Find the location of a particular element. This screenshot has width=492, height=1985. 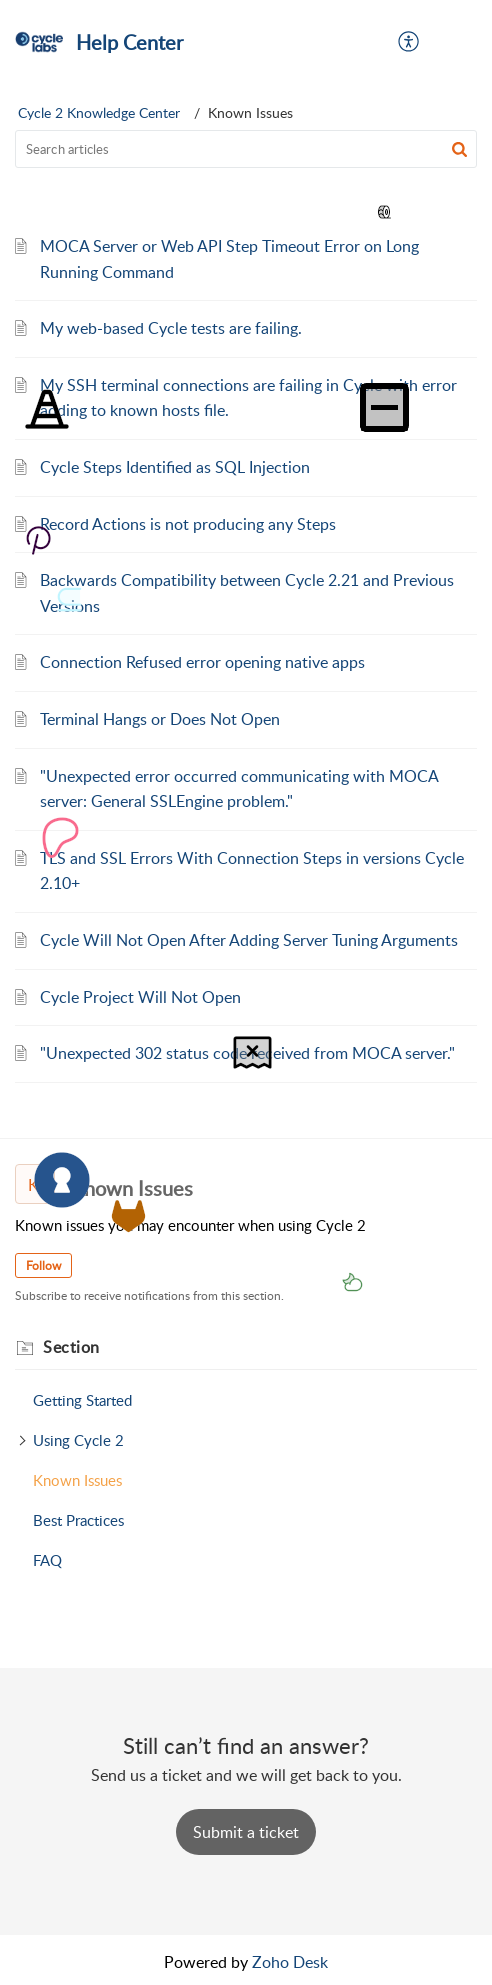

access security or privacy settings is located at coordinates (62, 1180).